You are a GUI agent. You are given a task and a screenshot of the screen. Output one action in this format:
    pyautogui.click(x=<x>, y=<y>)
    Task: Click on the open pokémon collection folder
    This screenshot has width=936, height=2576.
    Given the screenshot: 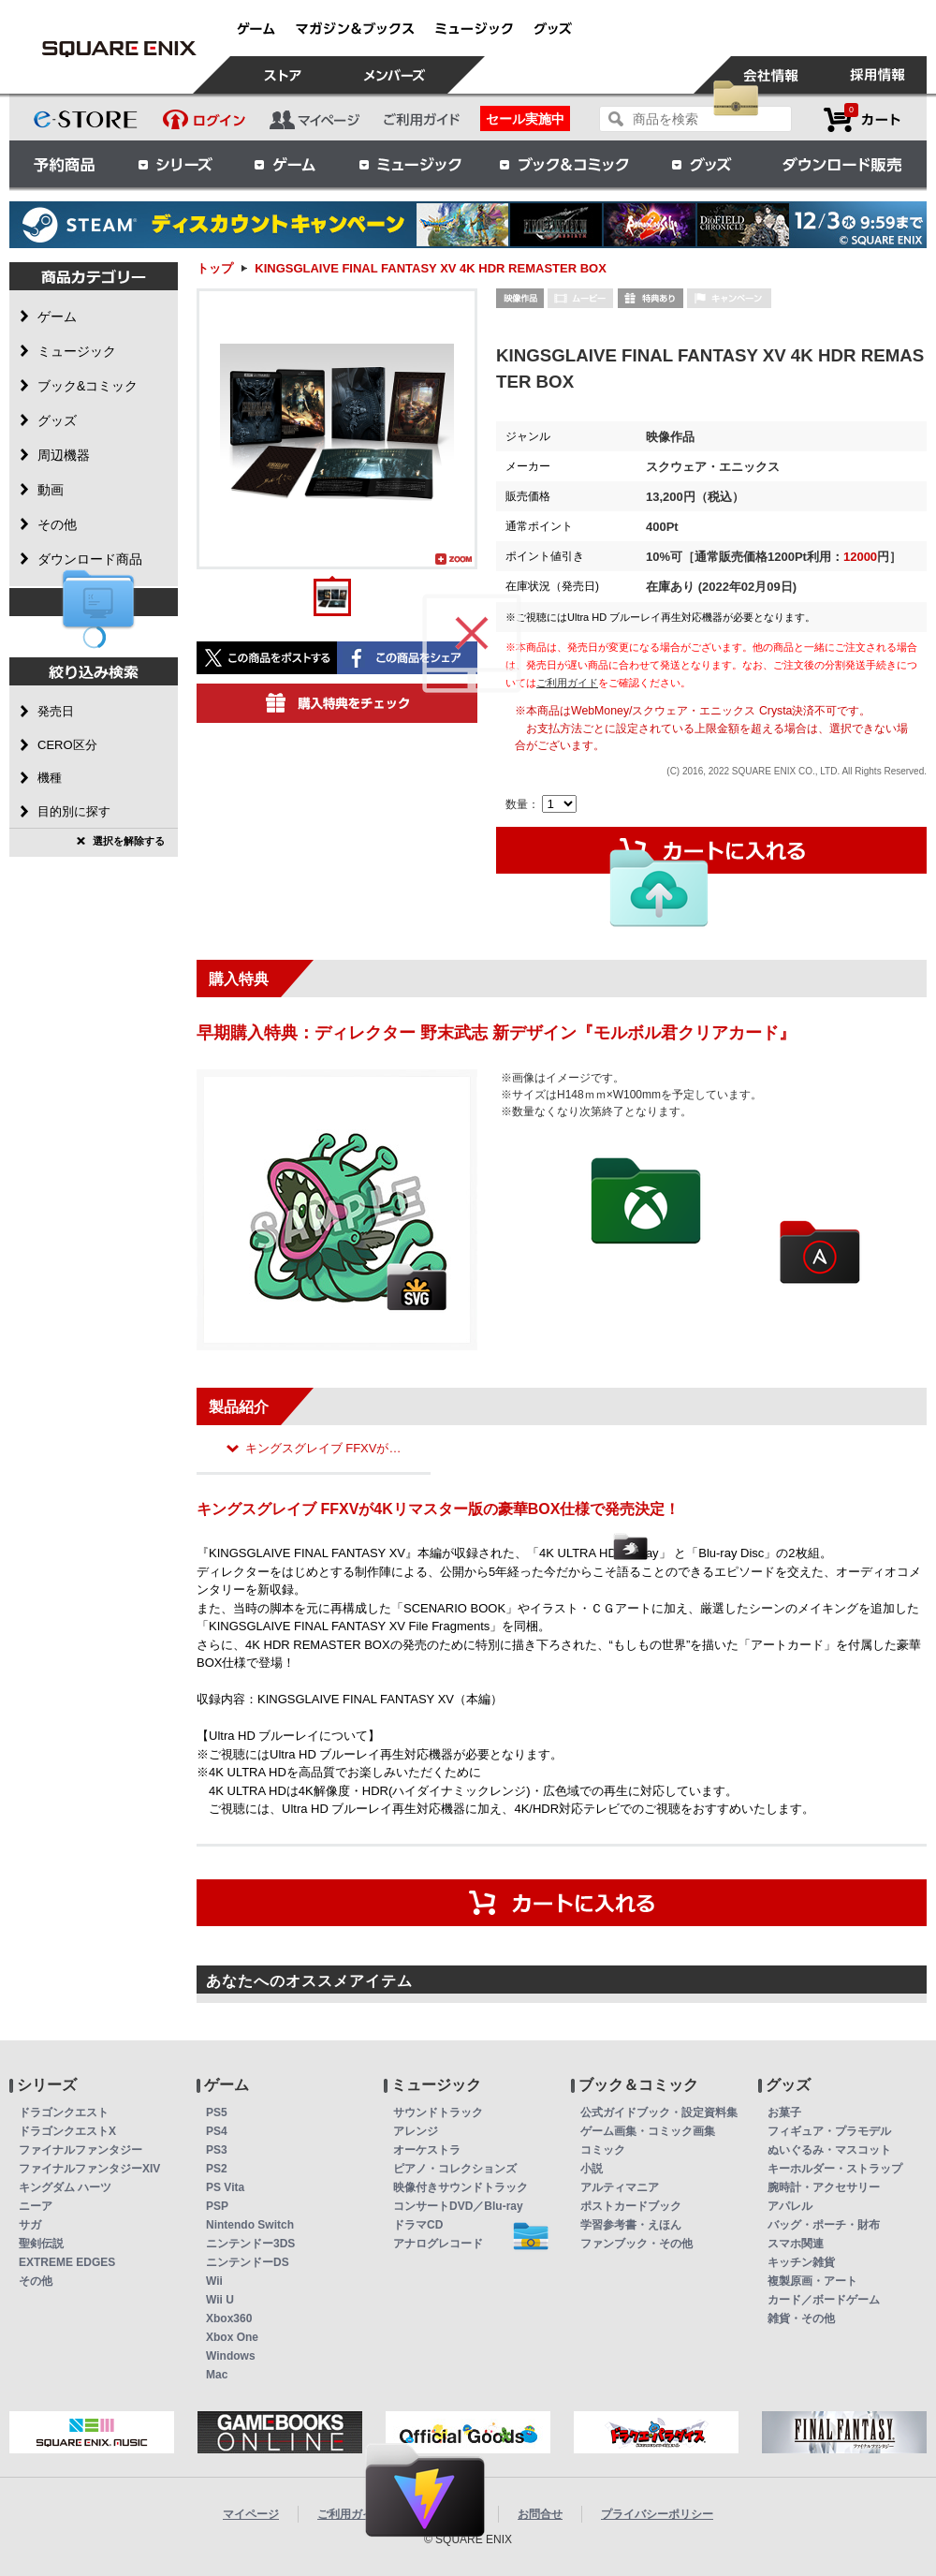 What is the action you would take?
    pyautogui.click(x=531, y=2237)
    